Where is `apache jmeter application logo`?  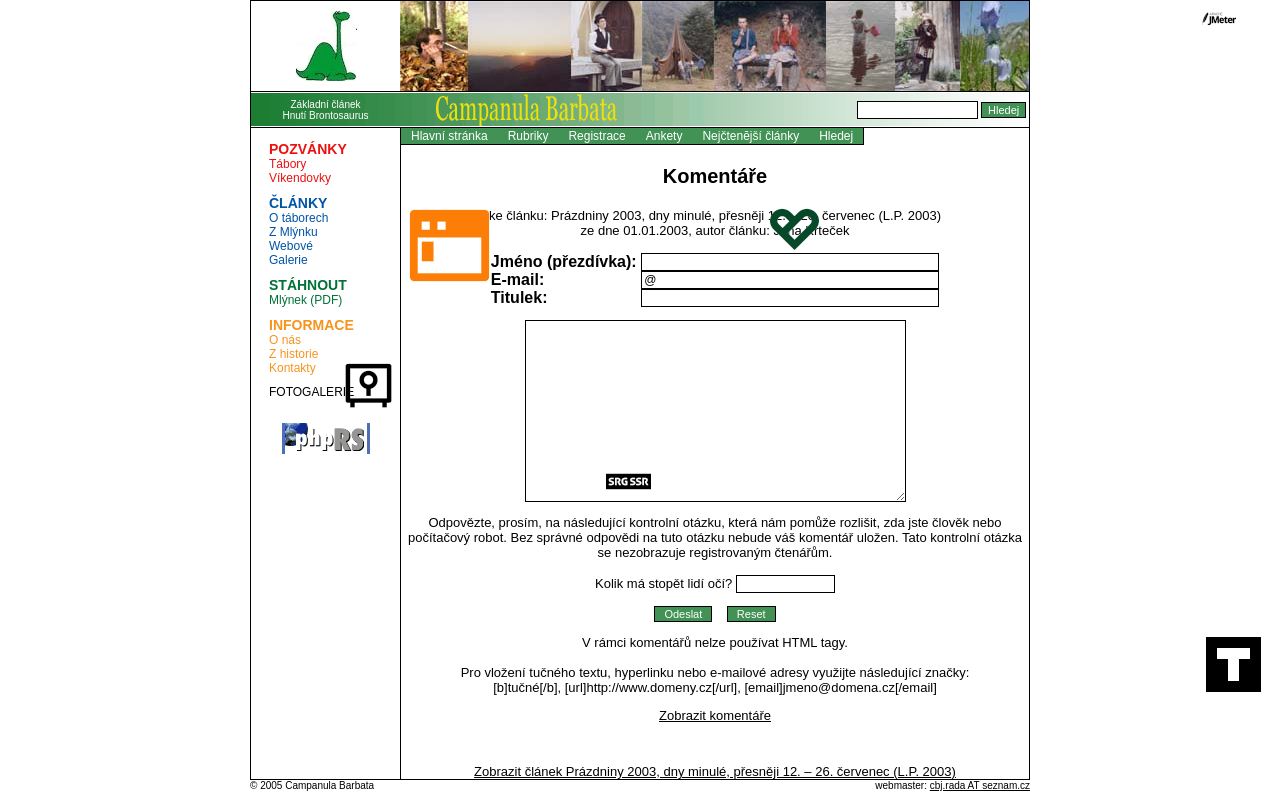 apache jmeter application logo is located at coordinates (1219, 19).